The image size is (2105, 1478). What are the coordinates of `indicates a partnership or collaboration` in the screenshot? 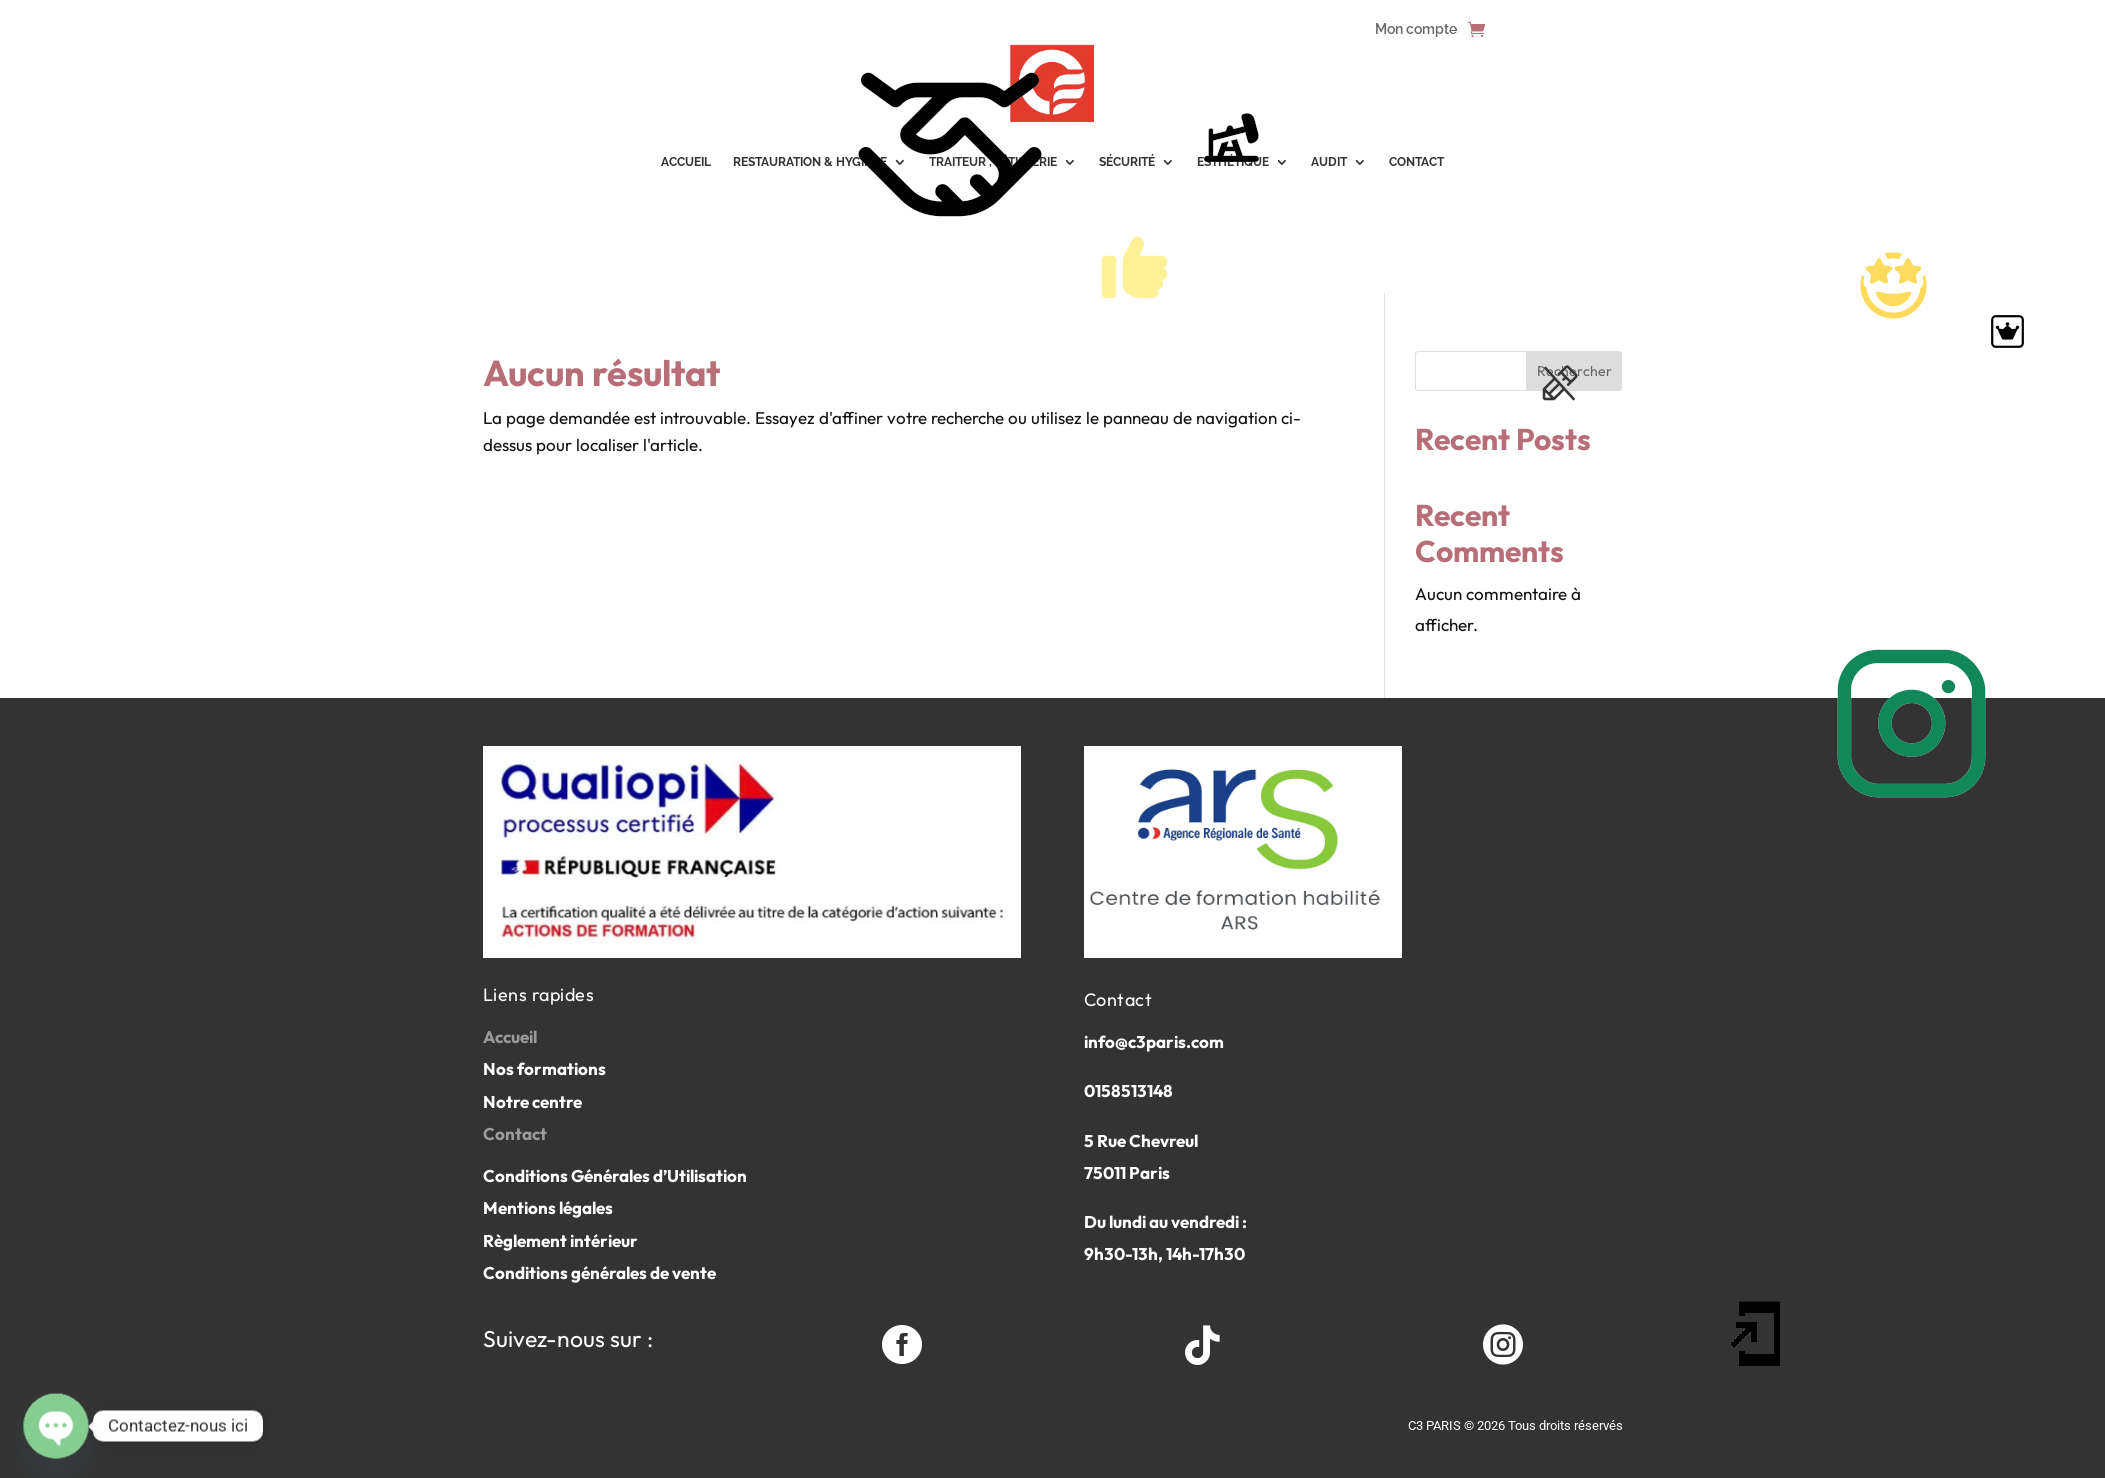 It's located at (950, 142).